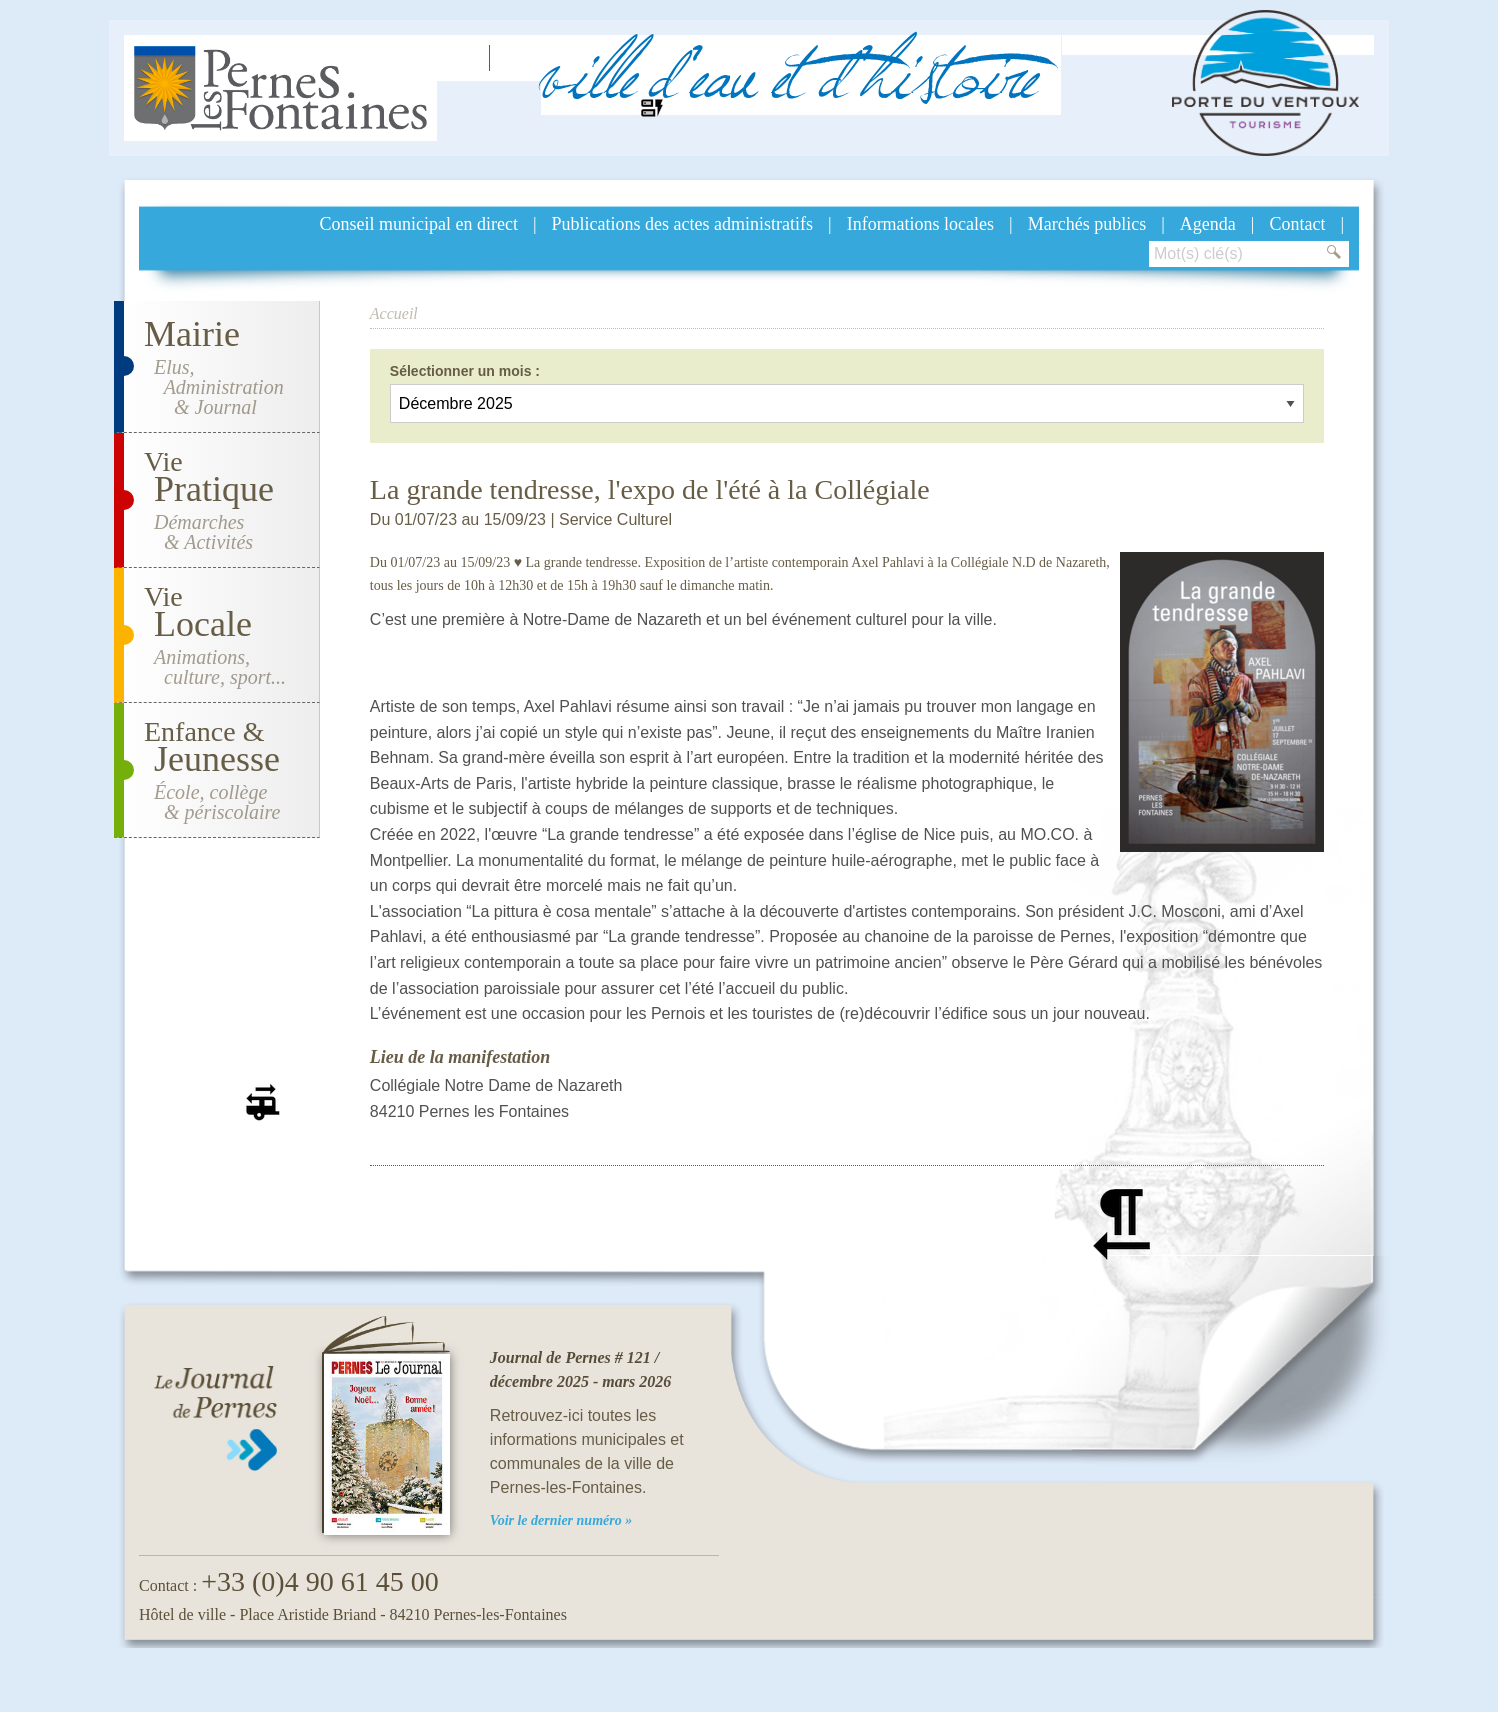 Image resolution: width=1498 pixels, height=1712 pixels. I want to click on access dynamic form builder, so click(652, 108).